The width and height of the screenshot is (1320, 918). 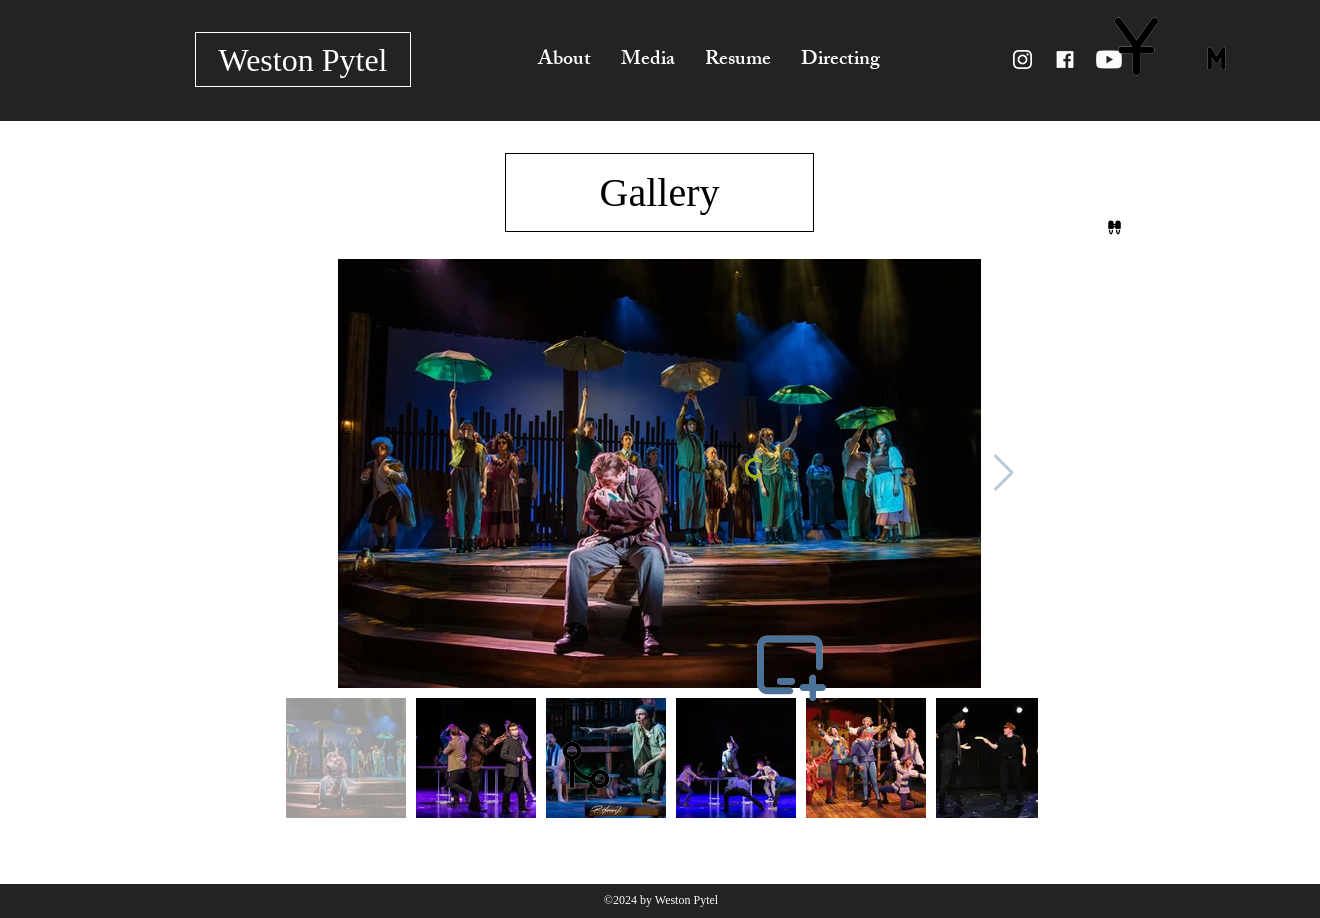 What do you see at coordinates (1216, 58) in the screenshot?
I see `indicates medium size option` at bounding box center [1216, 58].